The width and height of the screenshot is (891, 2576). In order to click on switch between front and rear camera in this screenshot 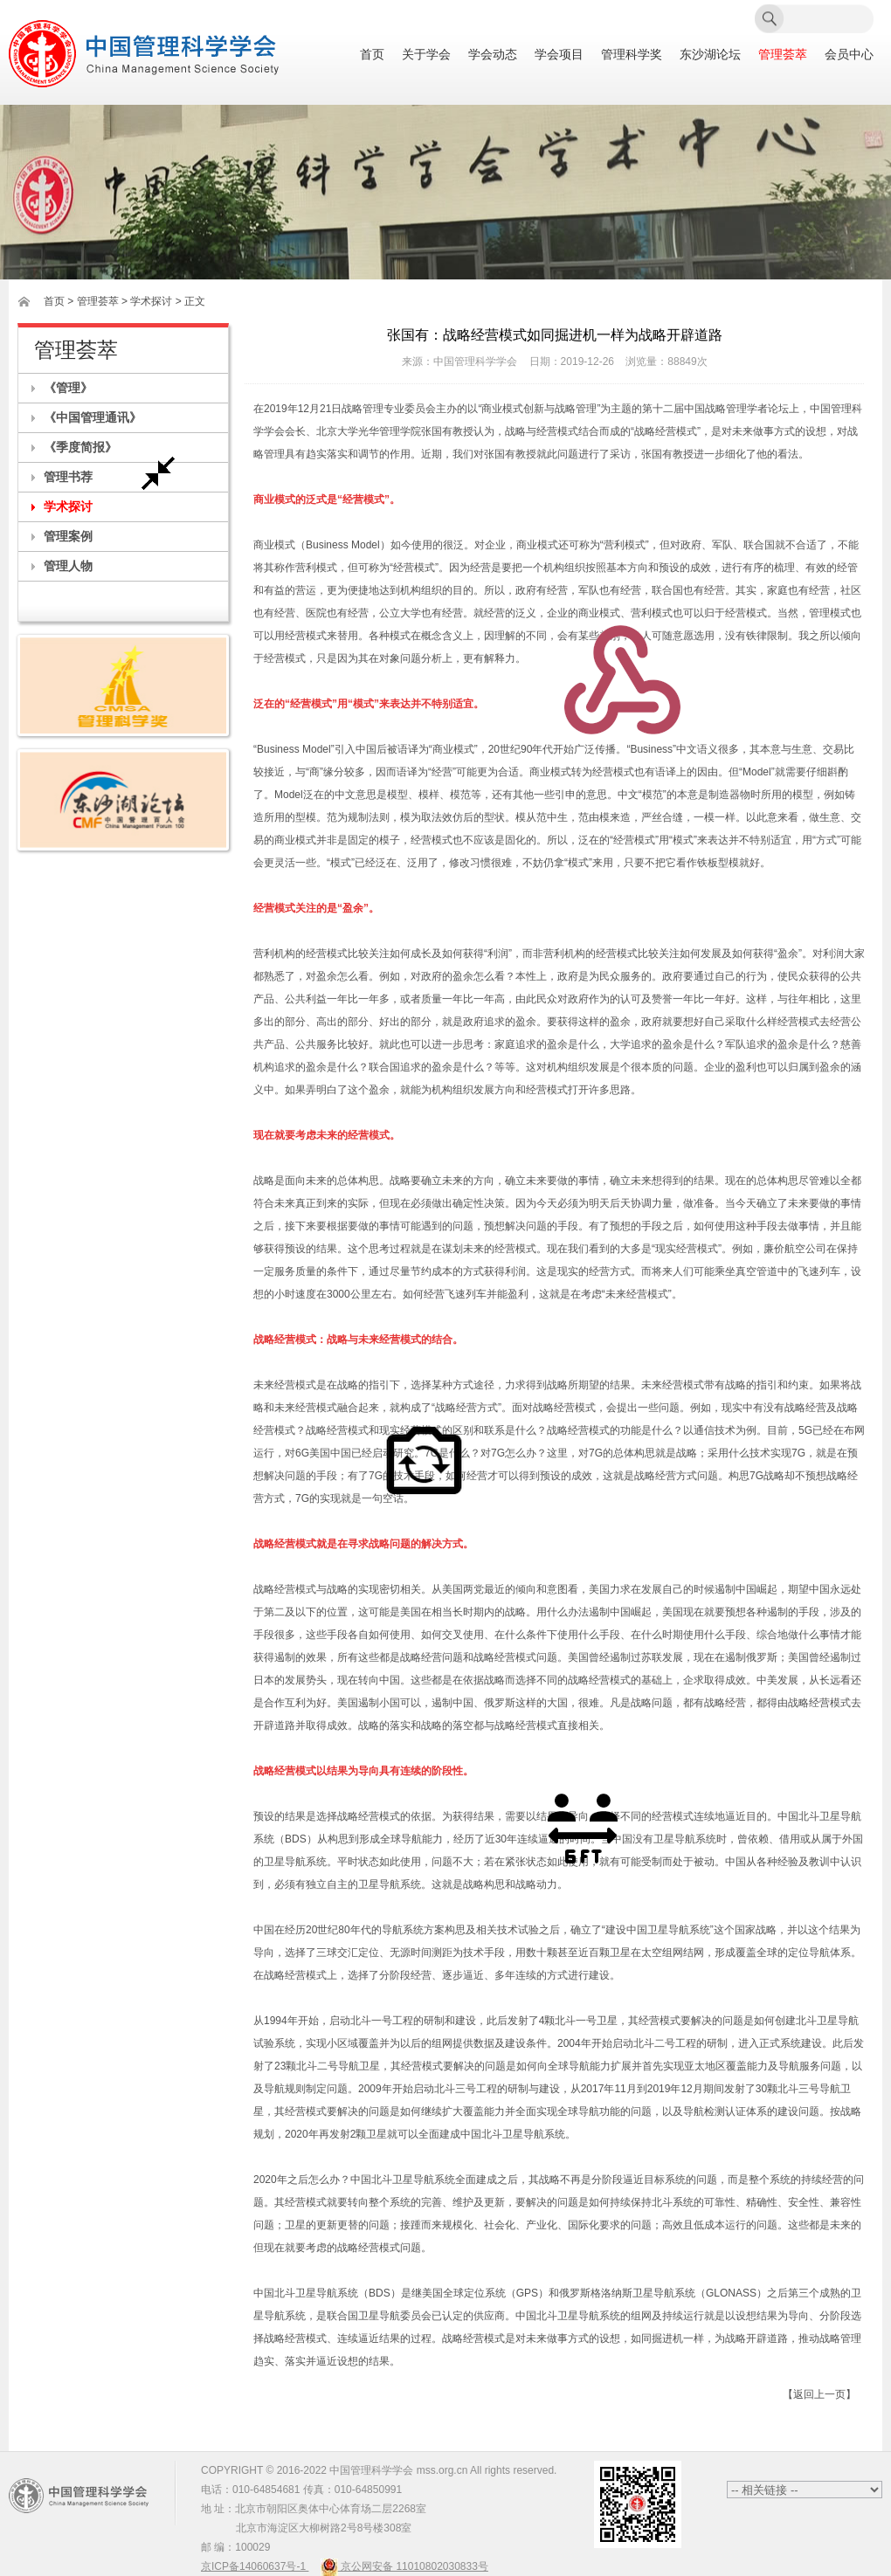, I will do `click(424, 1460)`.